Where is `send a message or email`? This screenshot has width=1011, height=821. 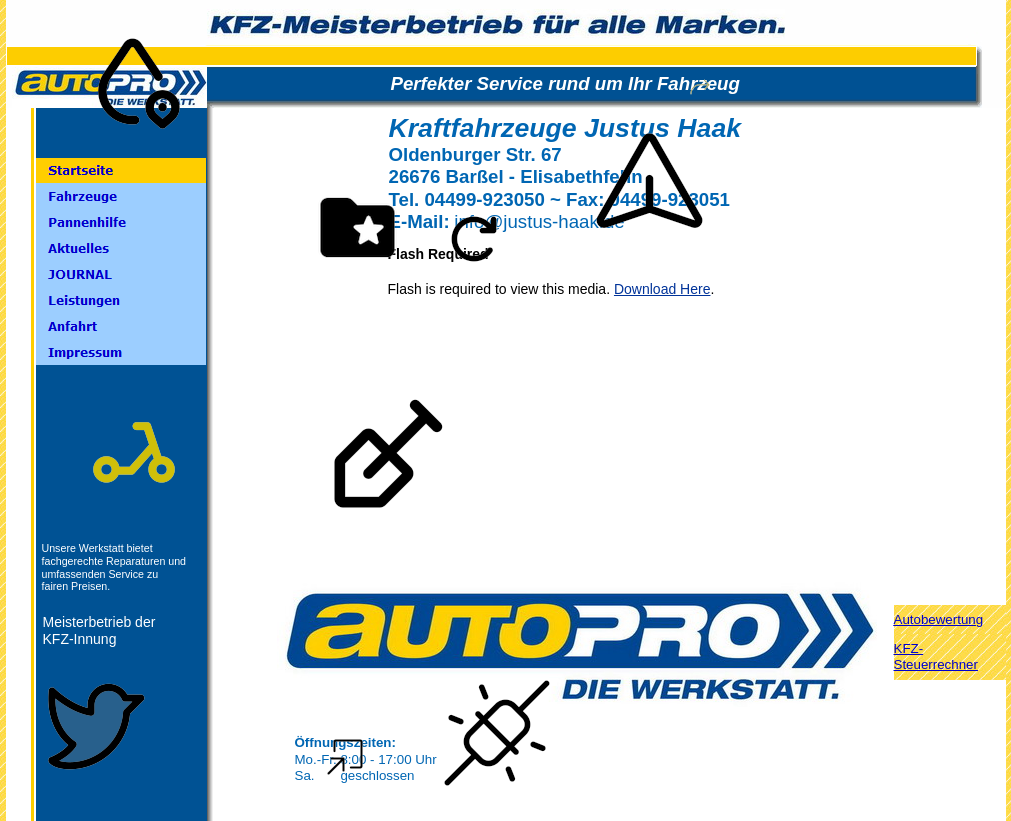 send a message or email is located at coordinates (649, 182).